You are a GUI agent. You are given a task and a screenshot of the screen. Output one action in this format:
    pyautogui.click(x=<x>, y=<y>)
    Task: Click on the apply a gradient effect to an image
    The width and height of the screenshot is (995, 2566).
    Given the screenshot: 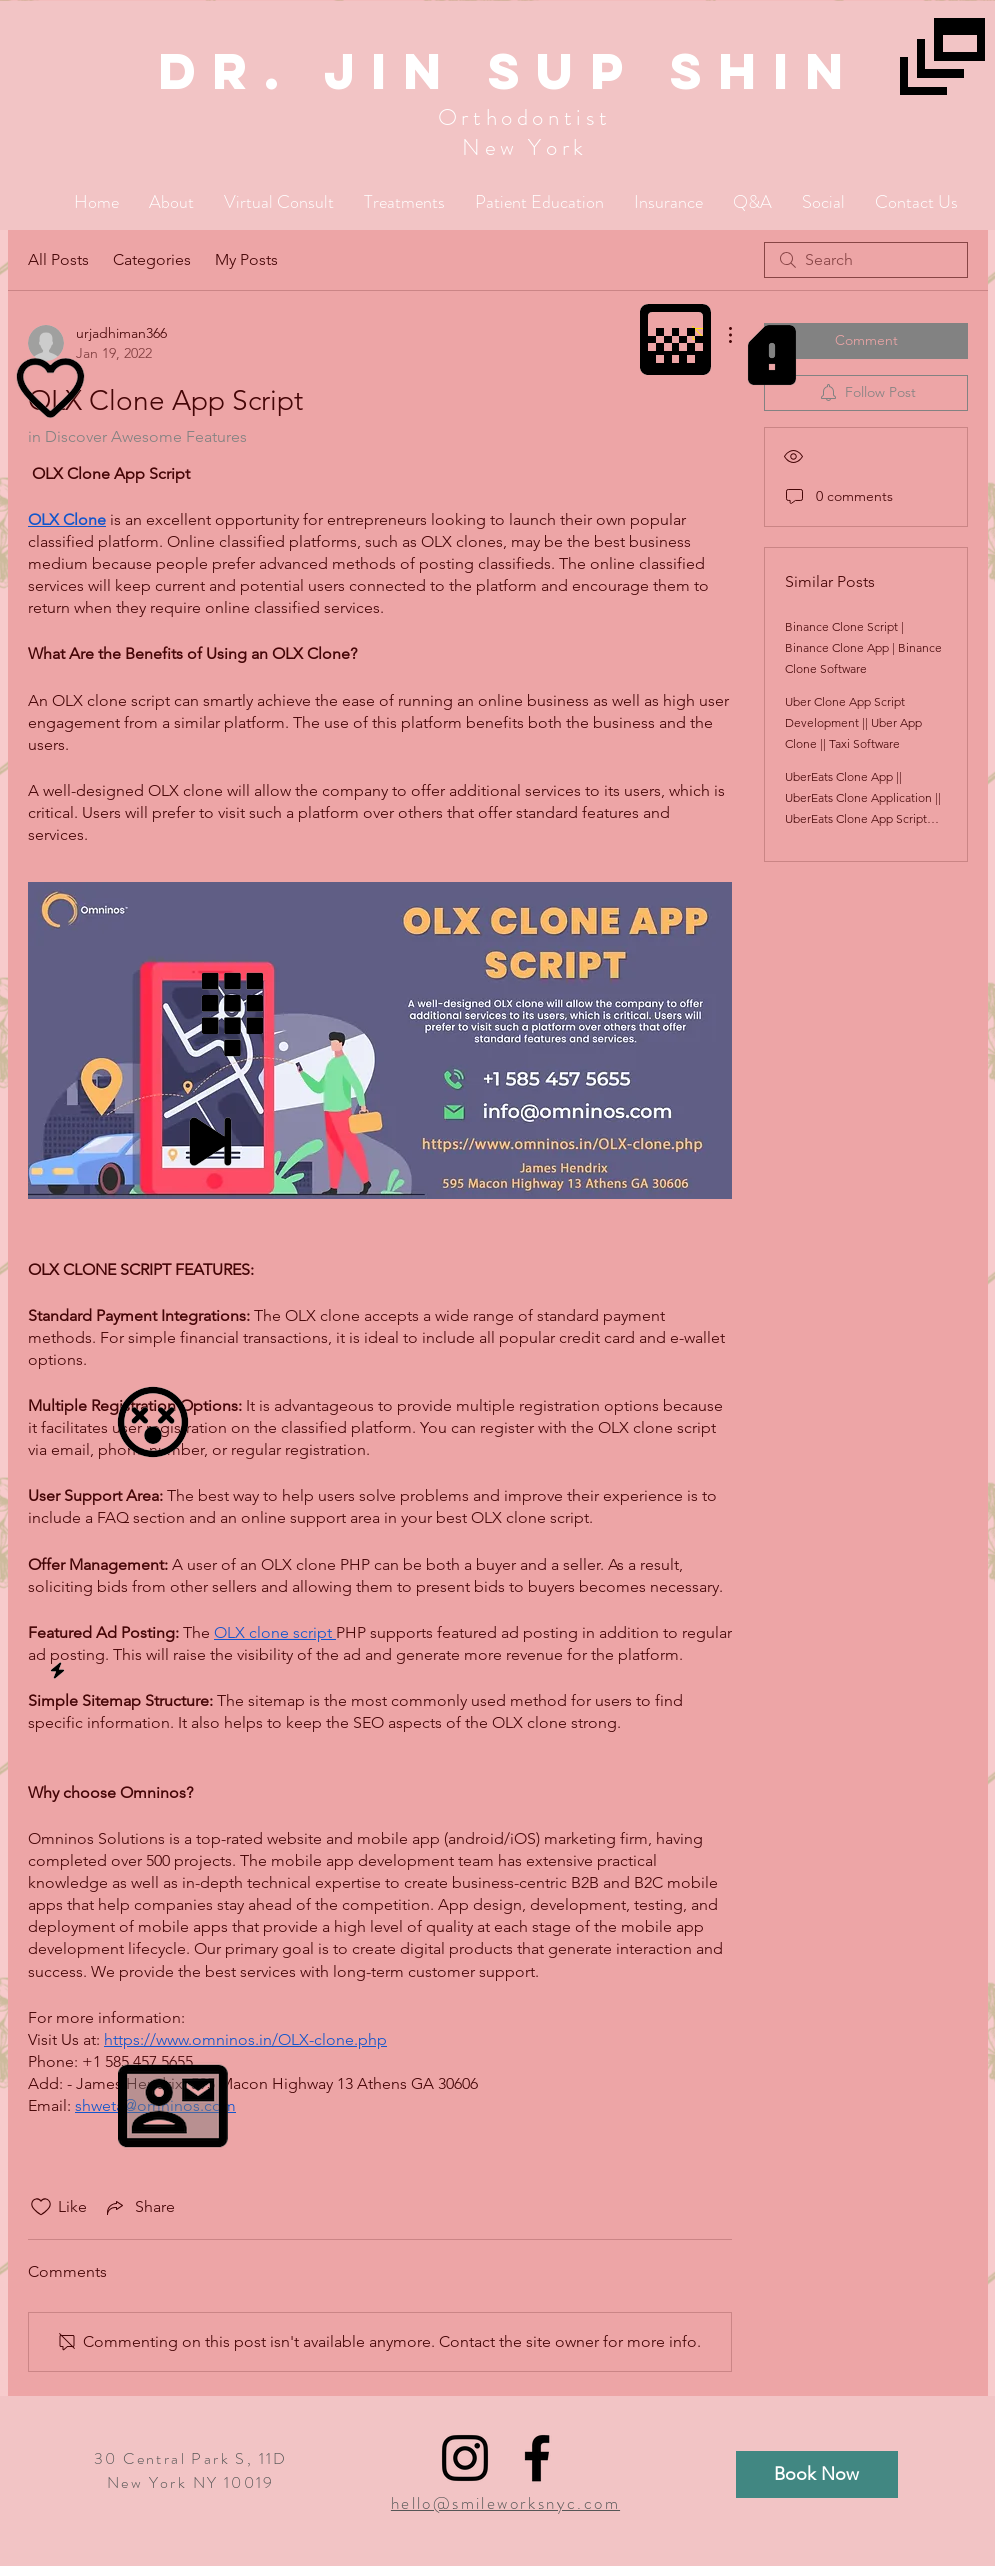 What is the action you would take?
    pyautogui.click(x=675, y=339)
    